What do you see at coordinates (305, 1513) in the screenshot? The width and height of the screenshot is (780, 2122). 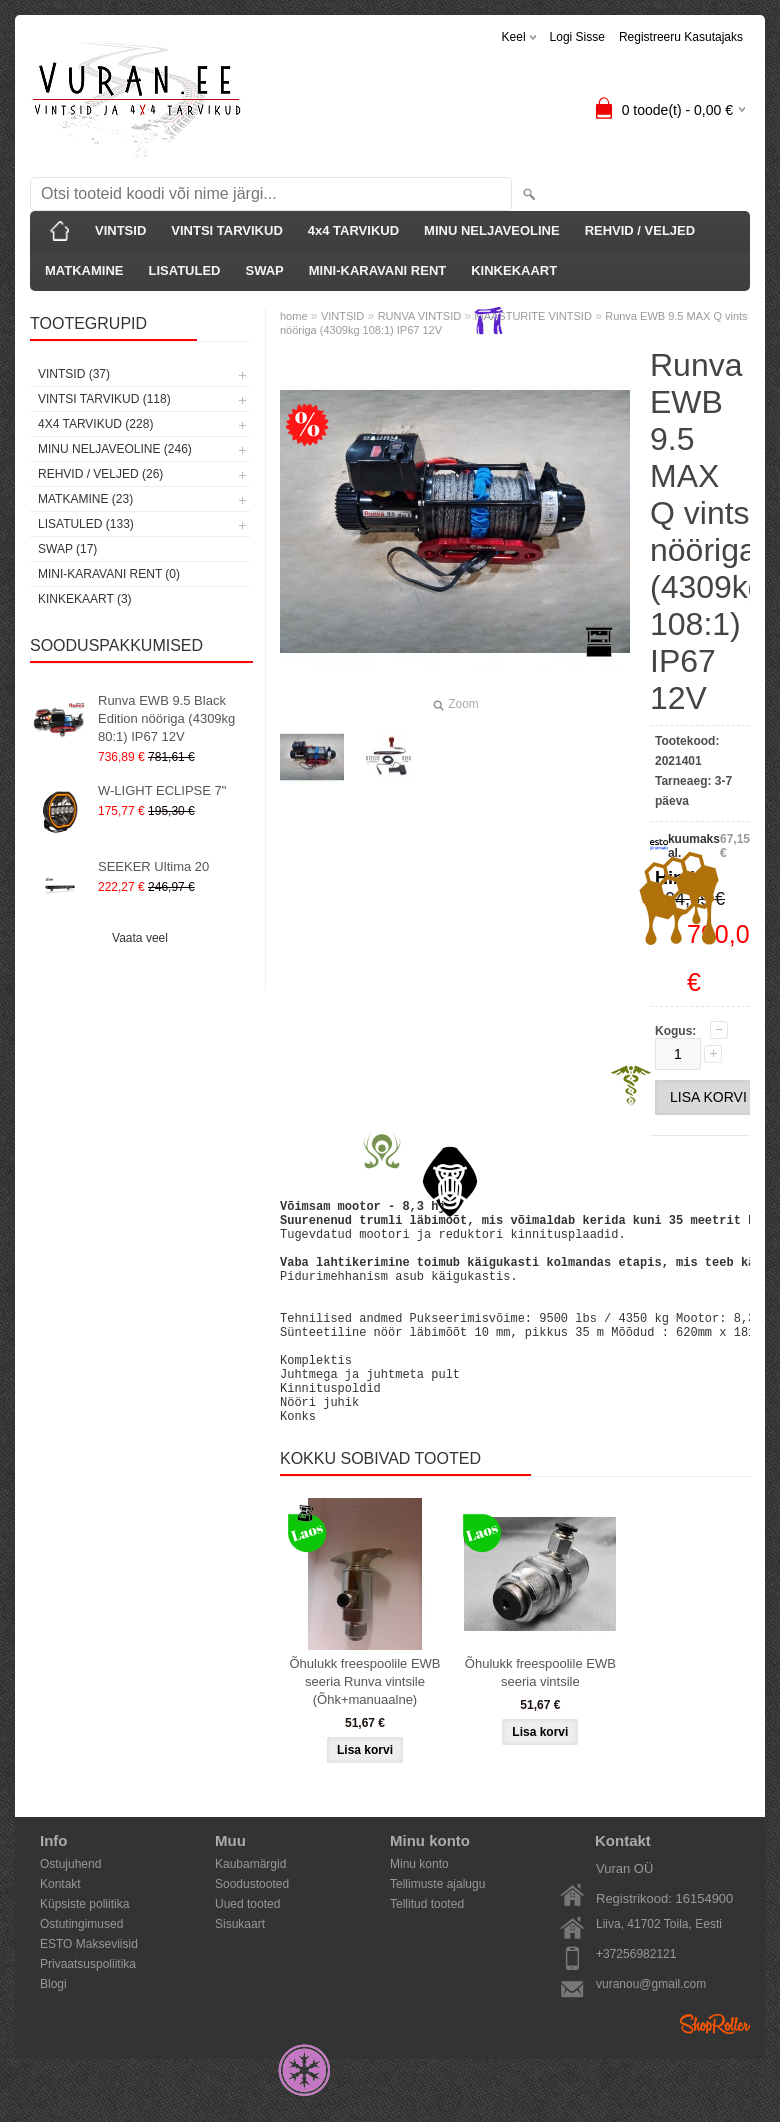 I see `view collected rewards or loot` at bounding box center [305, 1513].